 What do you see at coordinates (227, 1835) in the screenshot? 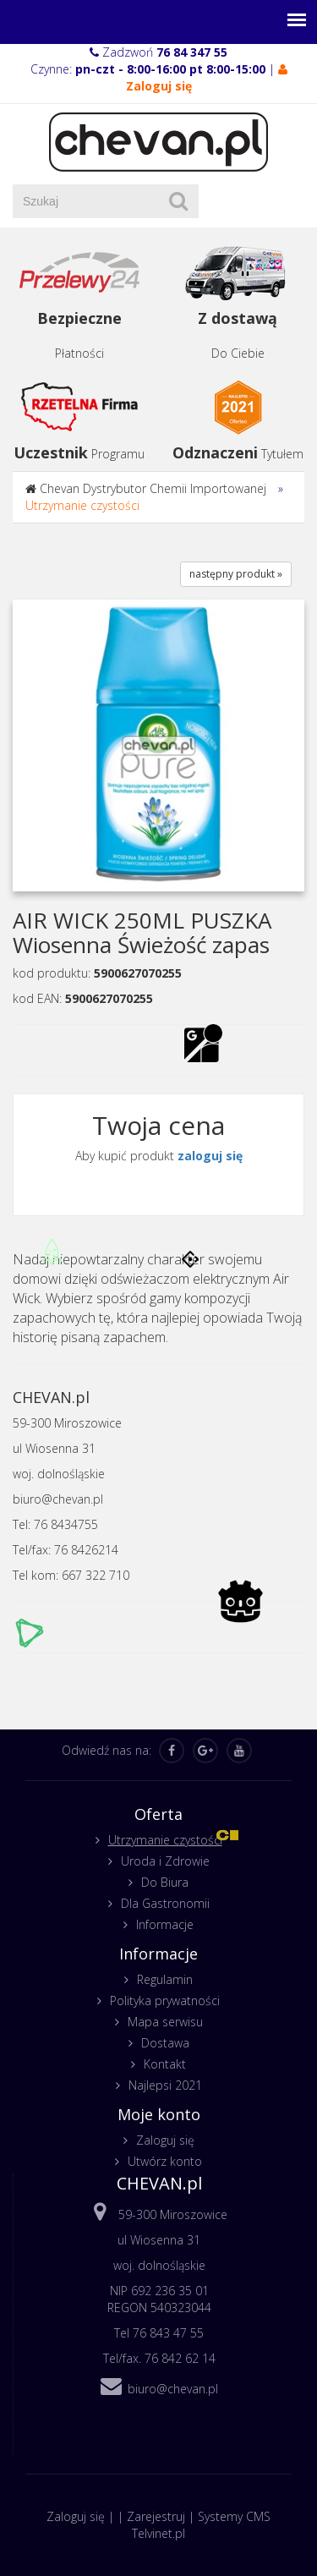
I see `open coder development environment` at bounding box center [227, 1835].